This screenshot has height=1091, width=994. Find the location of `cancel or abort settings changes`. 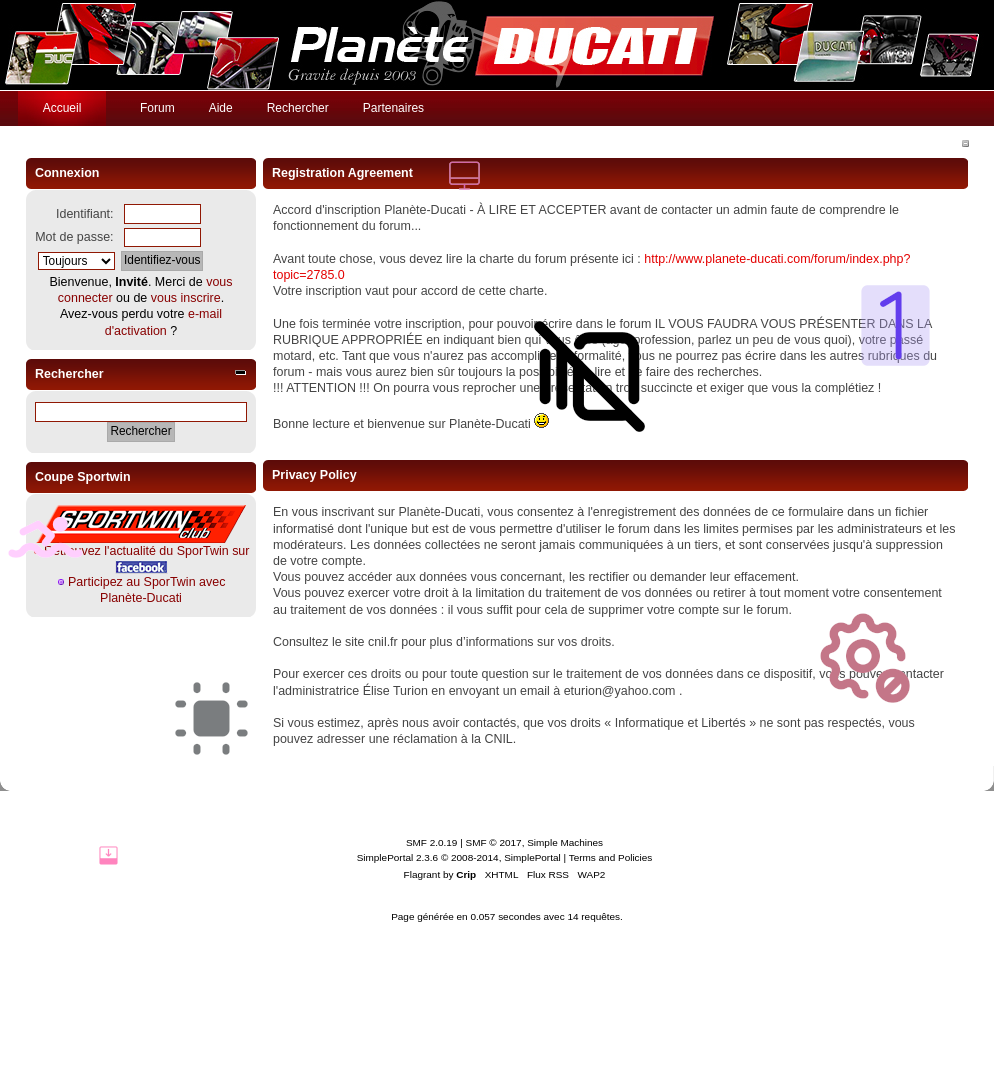

cancel or abort settings changes is located at coordinates (863, 656).